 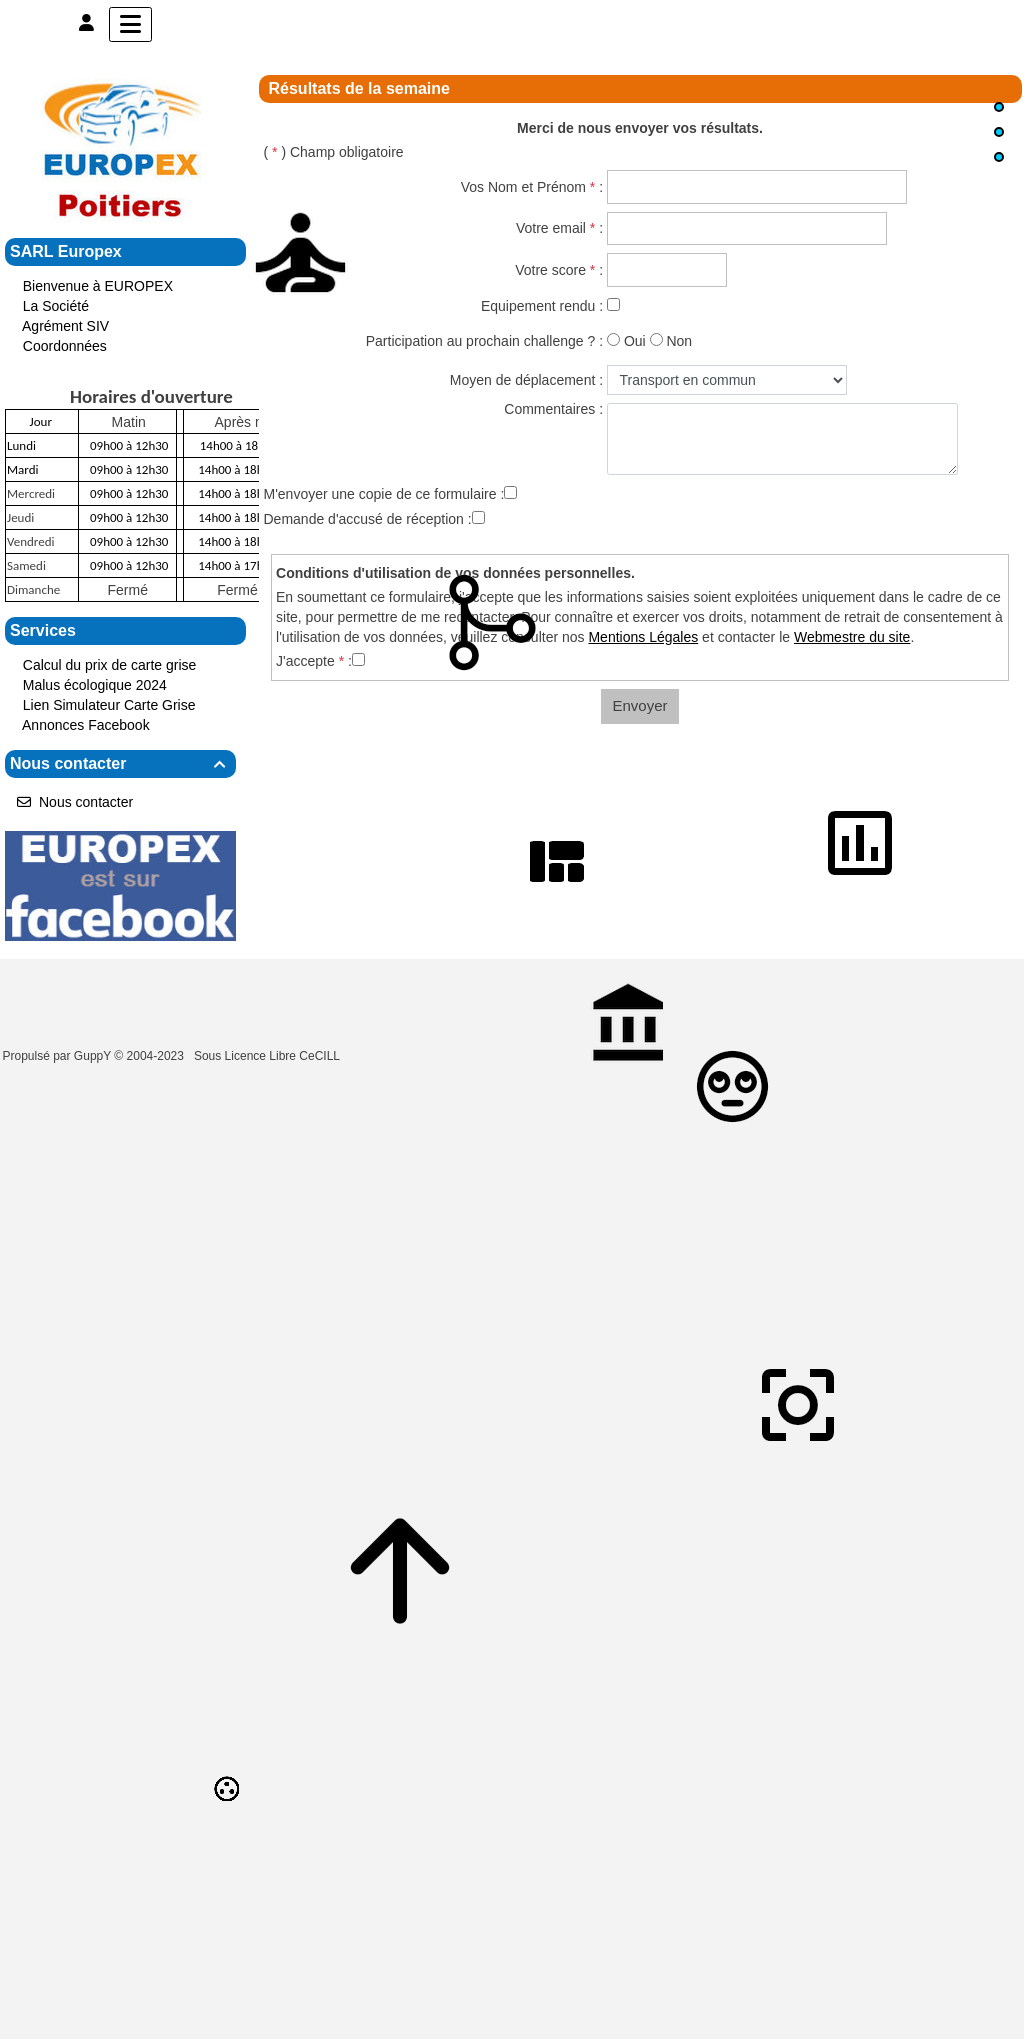 What do you see at coordinates (492, 622) in the screenshot?
I see `merge a branch into the main codebase` at bounding box center [492, 622].